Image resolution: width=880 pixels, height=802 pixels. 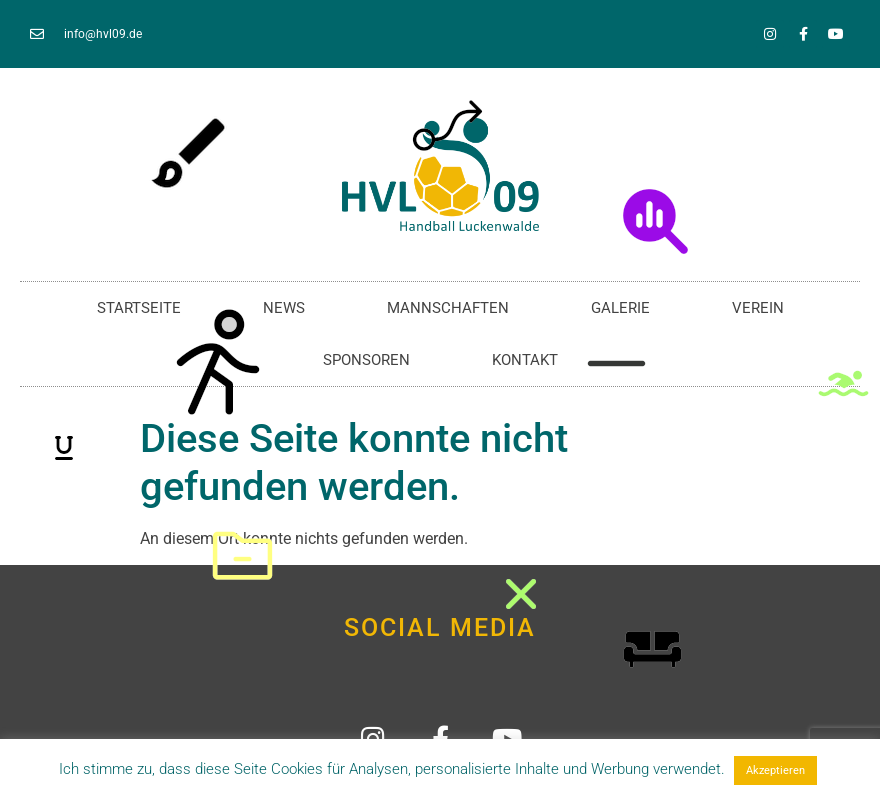 What do you see at coordinates (447, 125) in the screenshot?
I see `indicates a workflow or process flow direction` at bounding box center [447, 125].